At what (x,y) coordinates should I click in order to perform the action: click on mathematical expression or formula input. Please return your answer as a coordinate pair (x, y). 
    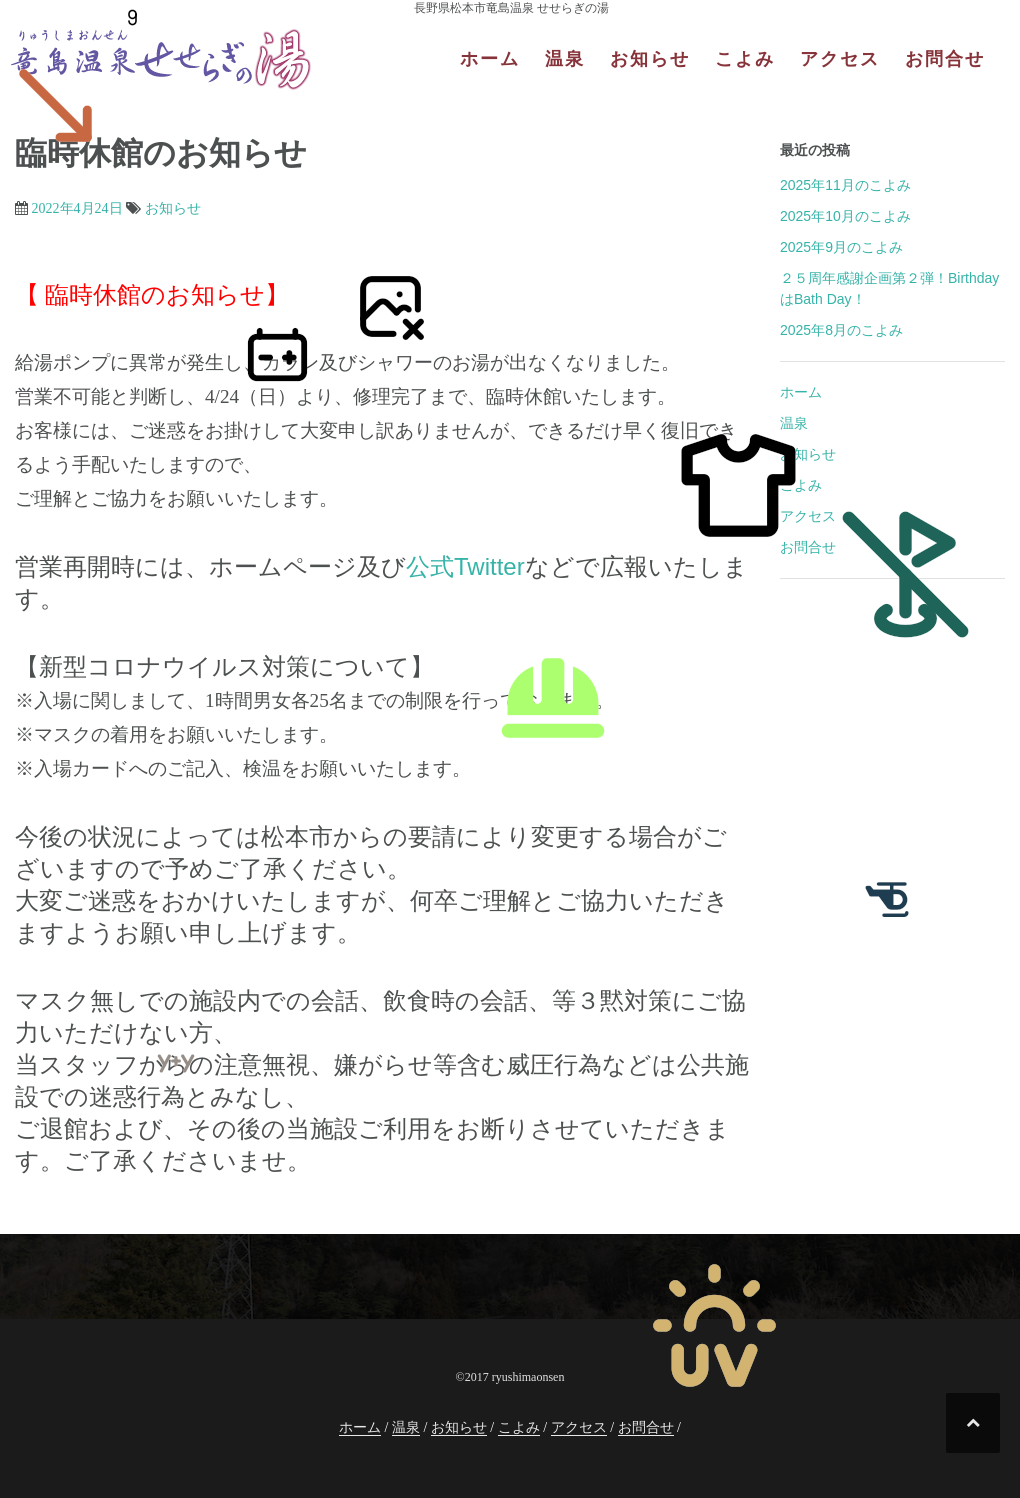
    Looking at the image, I should click on (176, 1061).